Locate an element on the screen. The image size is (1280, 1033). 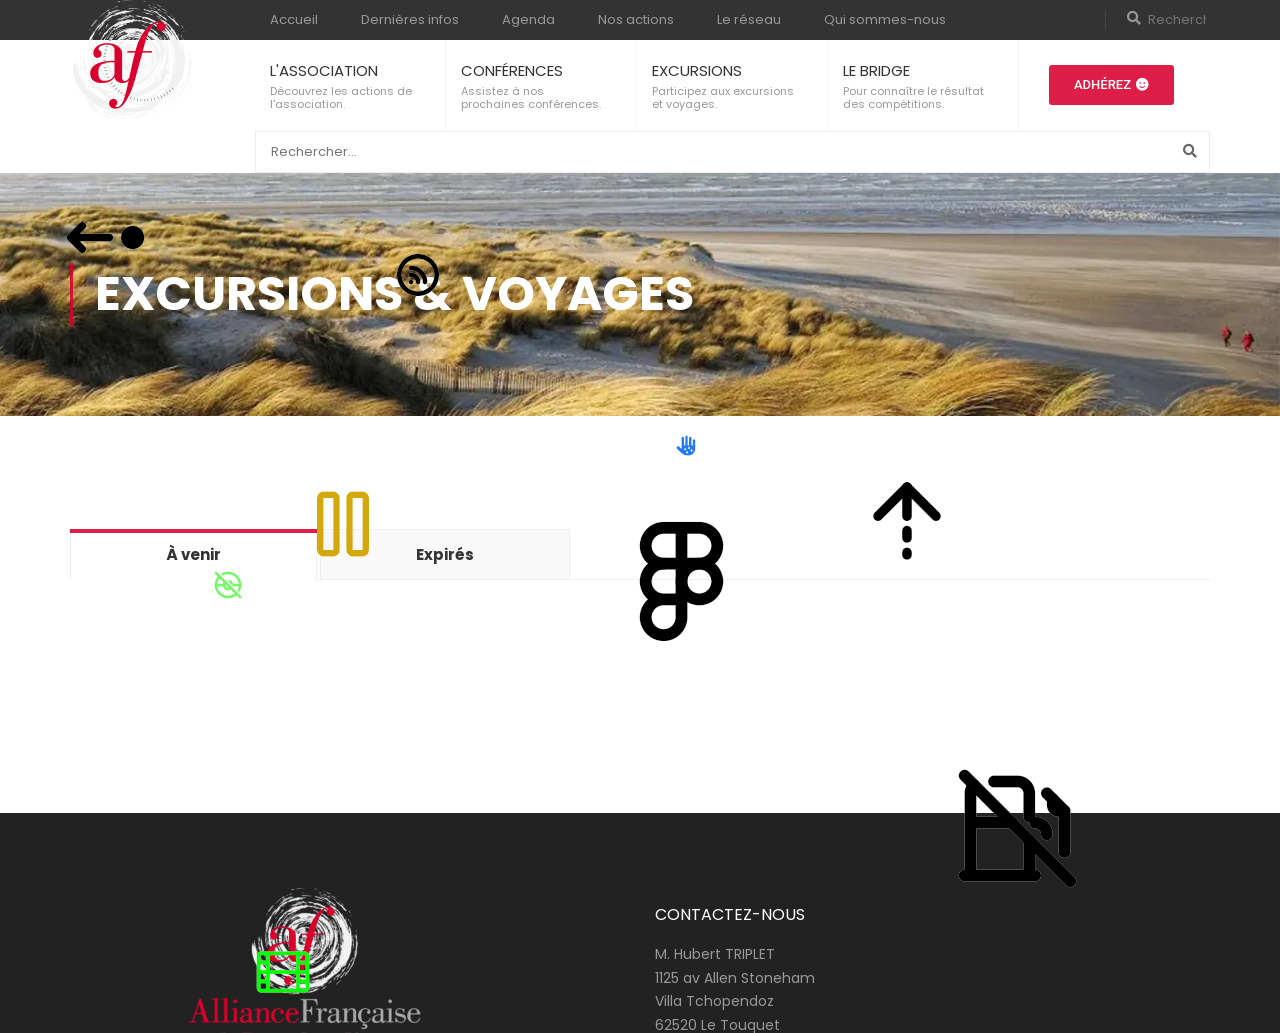
upload in progress or pending is located at coordinates (907, 521).